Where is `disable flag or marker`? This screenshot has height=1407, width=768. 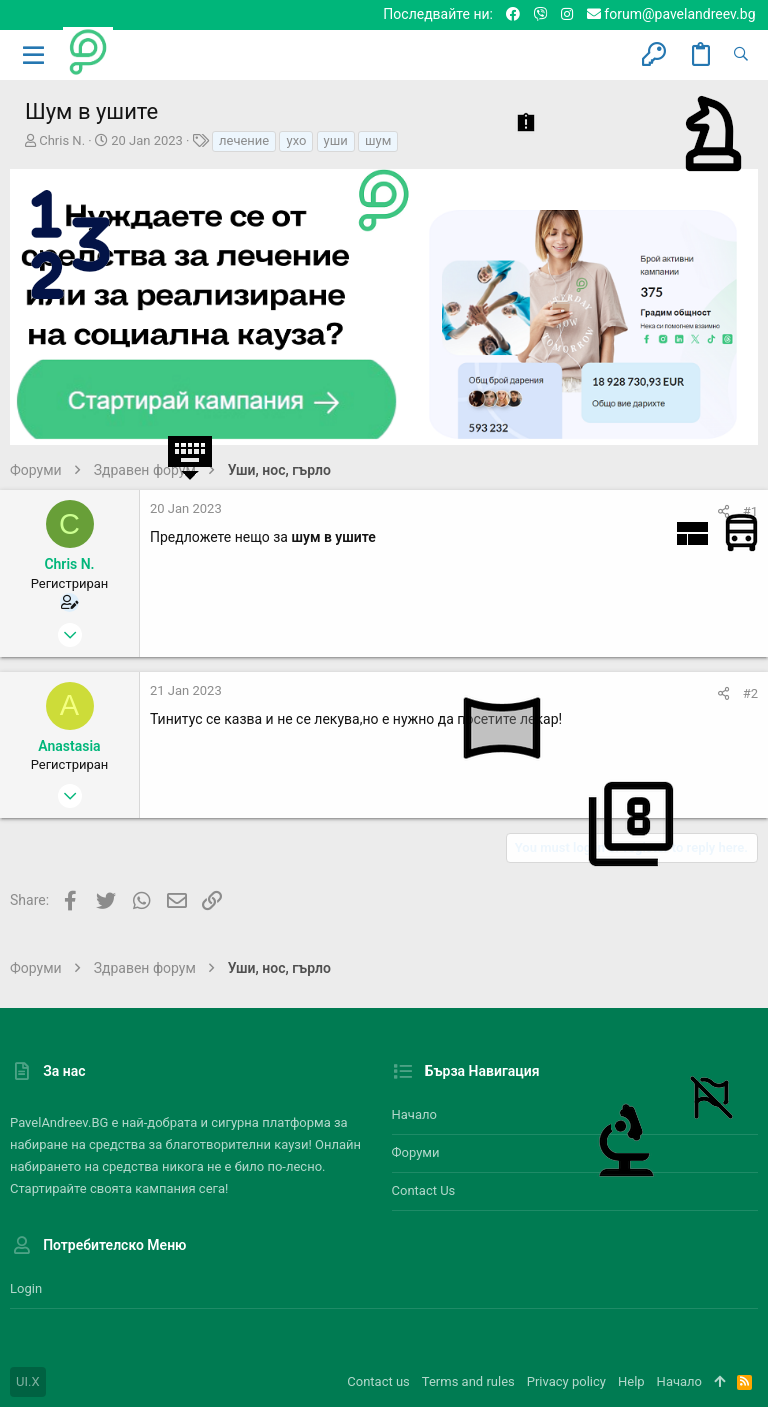 disable flag or marker is located at coordinates (711, 1097).